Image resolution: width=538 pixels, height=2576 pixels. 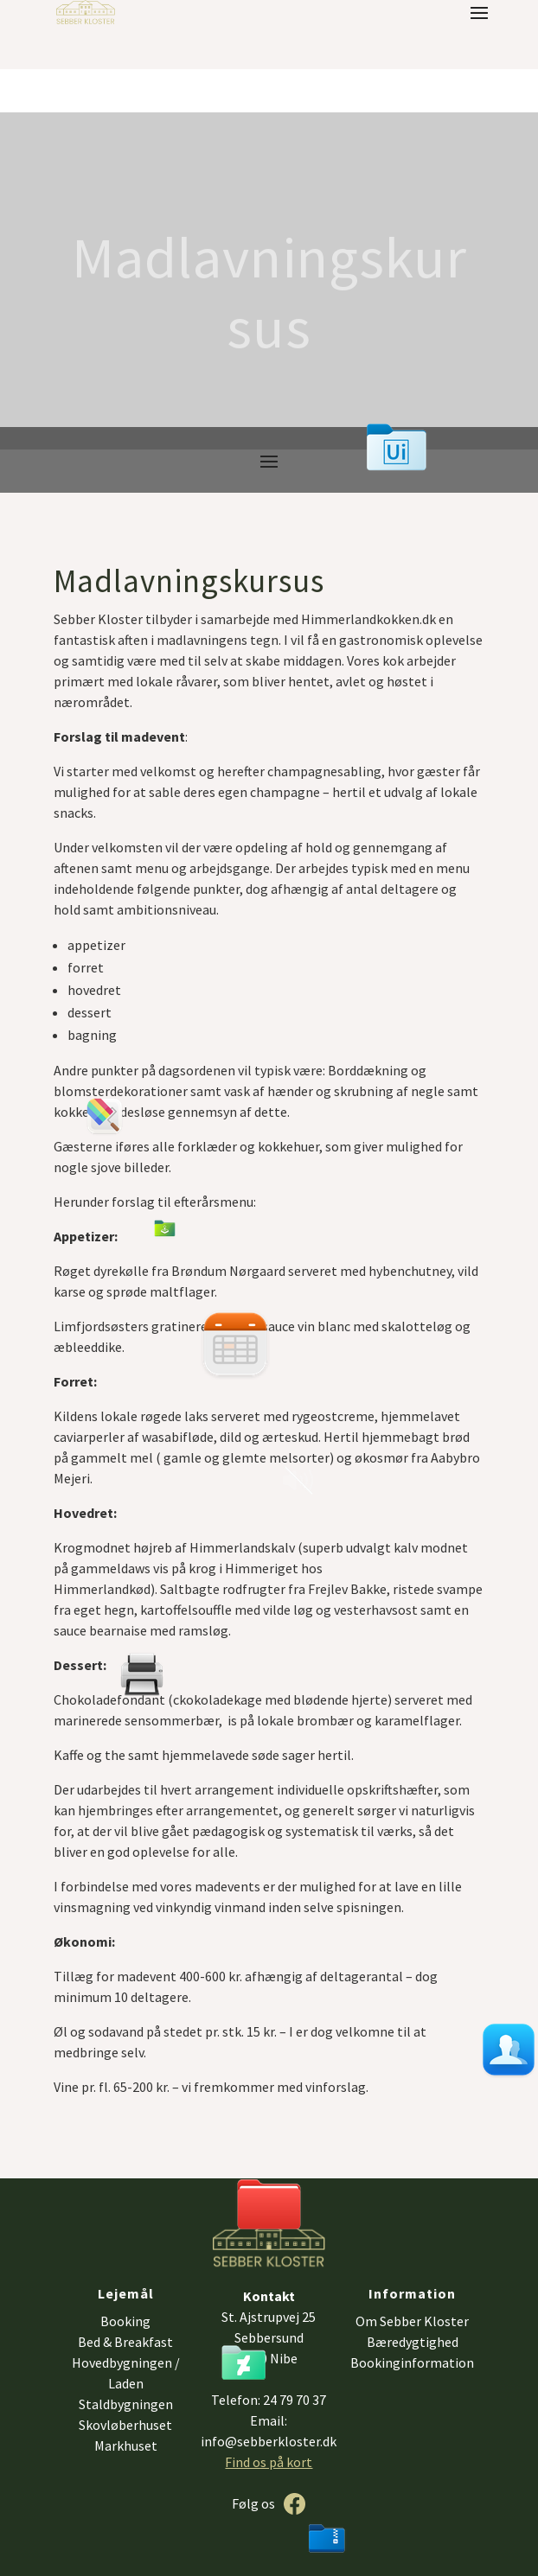 What do you see at coordinates (509, 2050) in the screenshot?
I see `access contacts or user directory` at bounding box center [509, 2050].